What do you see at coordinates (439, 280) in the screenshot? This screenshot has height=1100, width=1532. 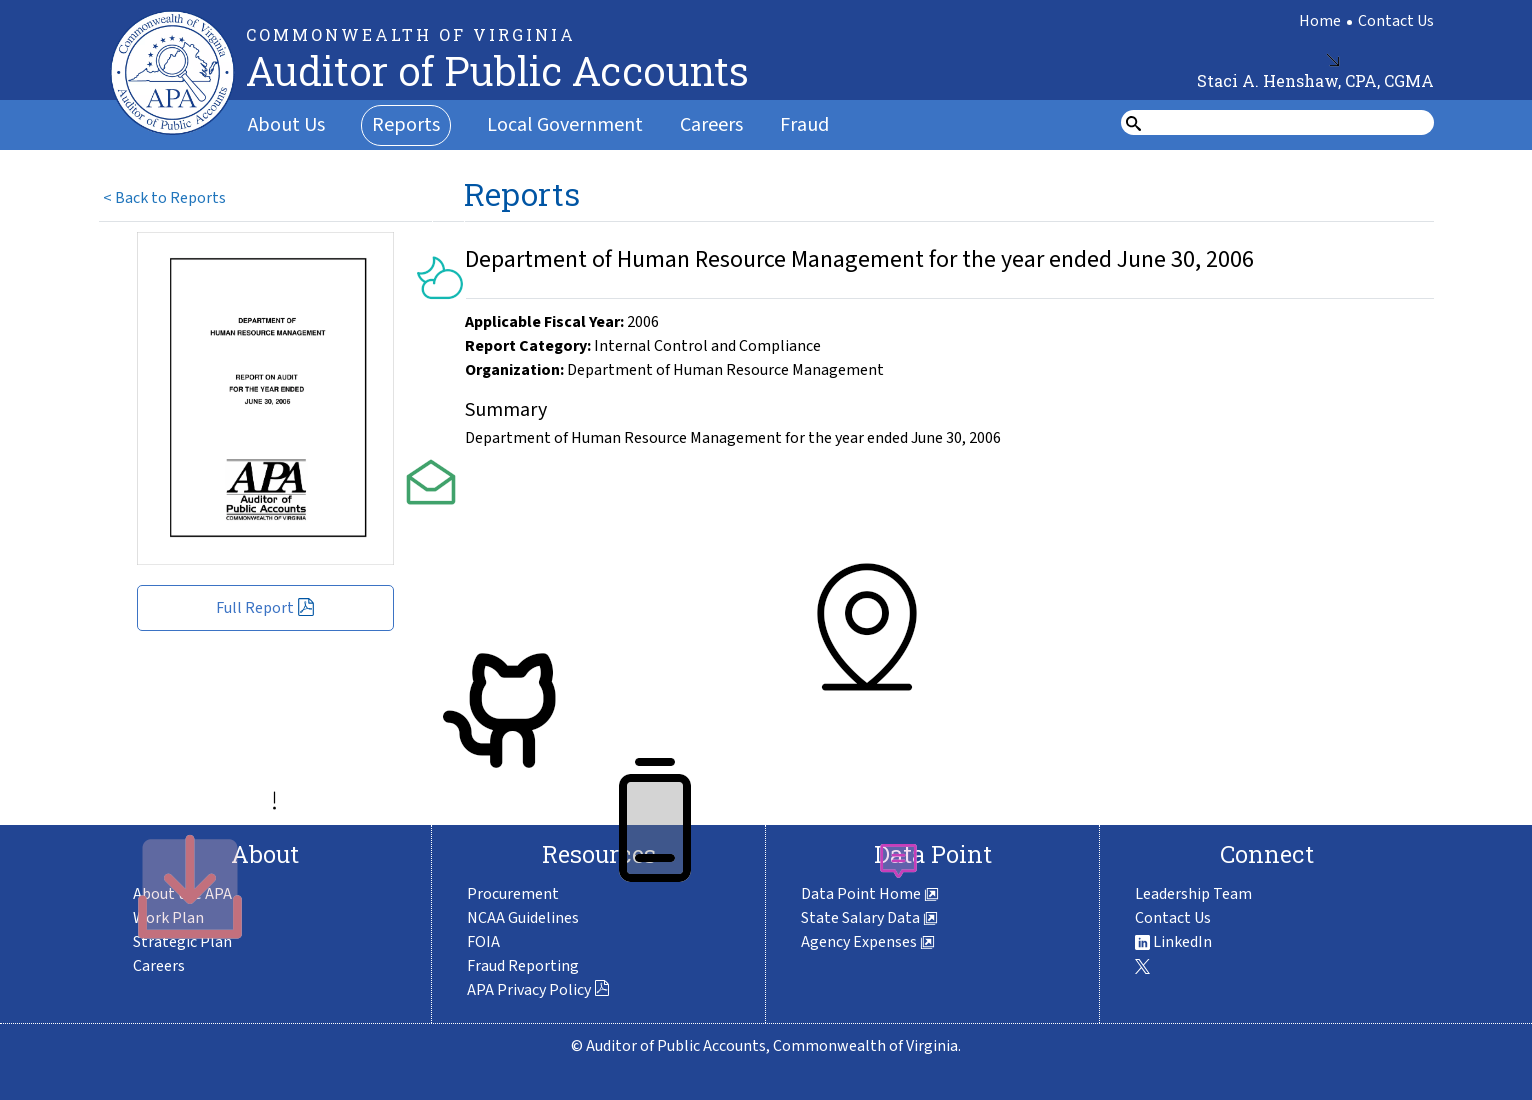 I see `indicates nighttime or evening weather conditions` at bounding box center [439, 280].